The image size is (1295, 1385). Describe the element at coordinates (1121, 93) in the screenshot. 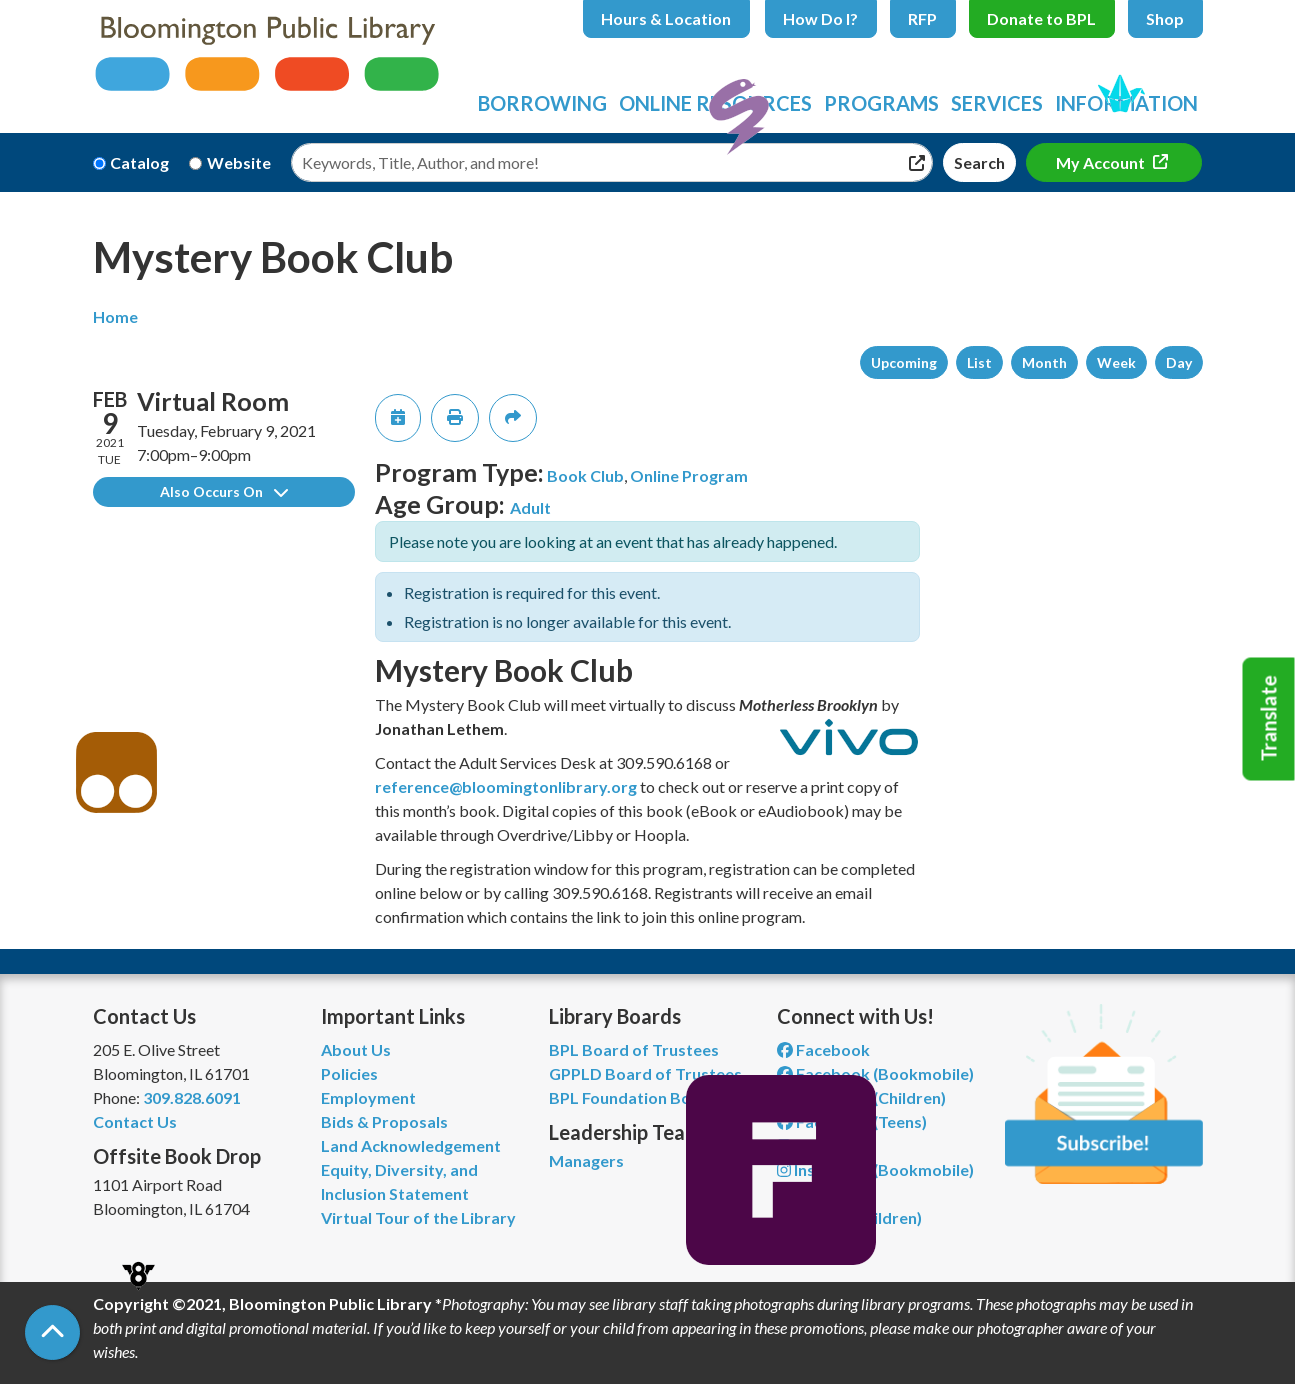

I see `open padlet app` at that location.